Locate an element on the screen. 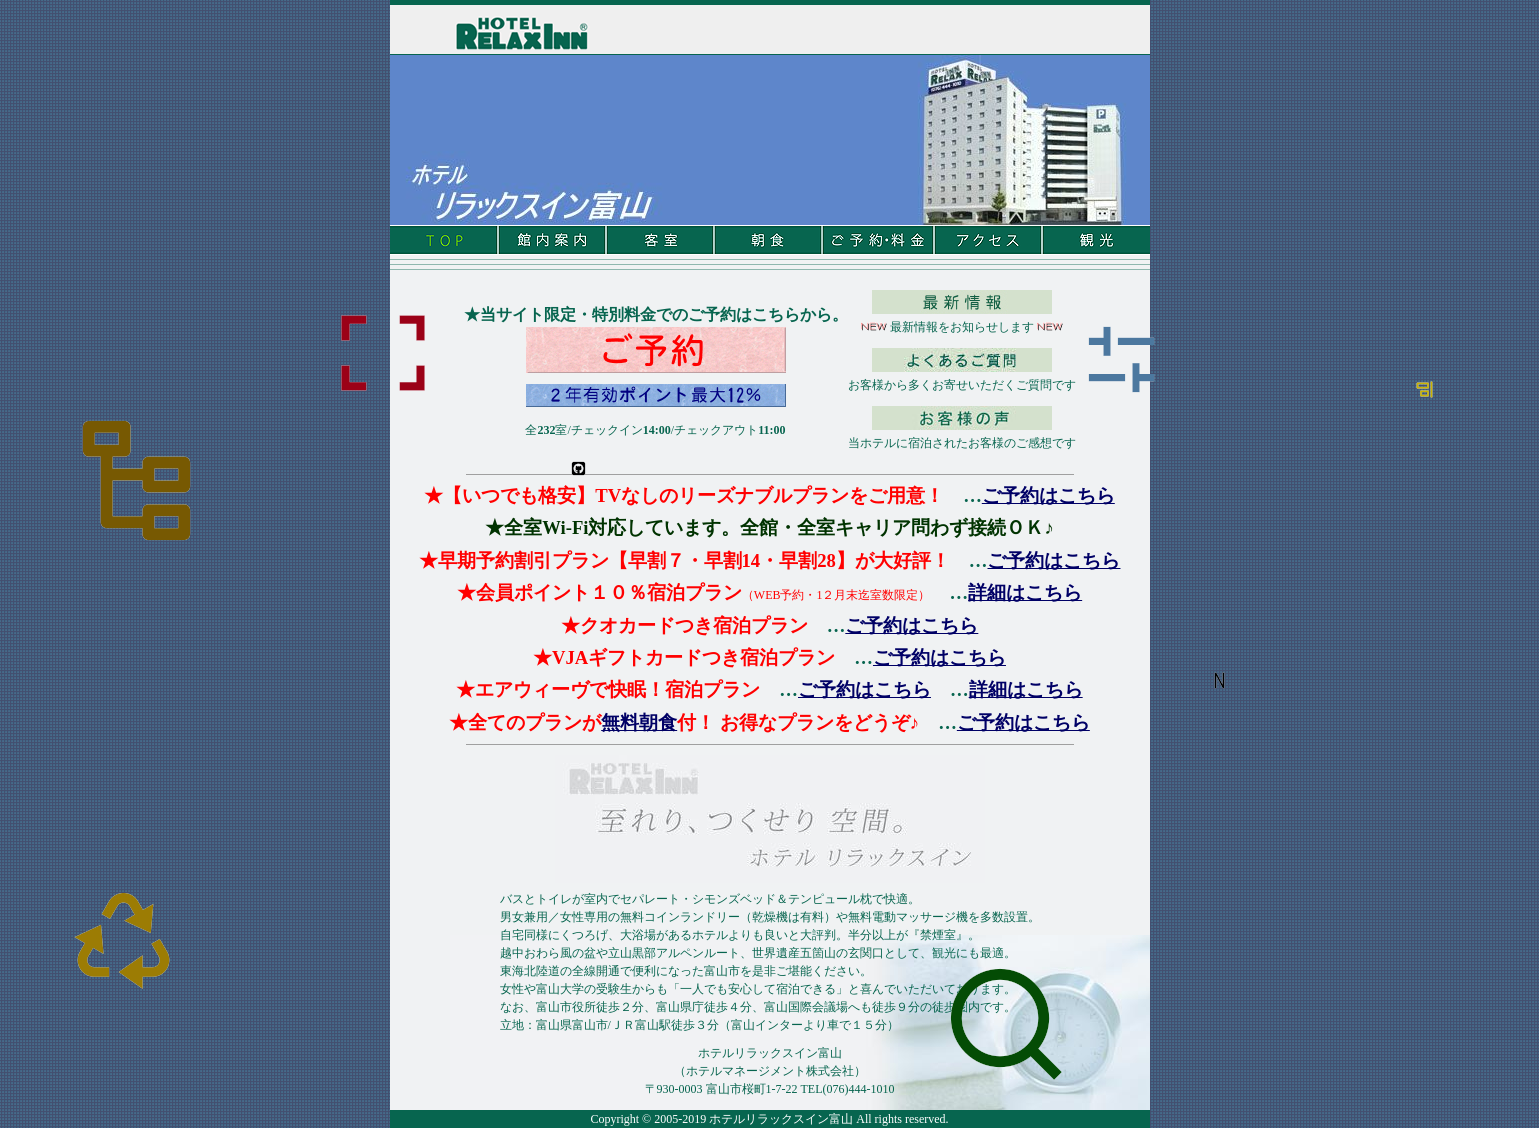 The image size is (1539, 1128). adjust audio equalizer settings is located at coordinates (1121, 359).